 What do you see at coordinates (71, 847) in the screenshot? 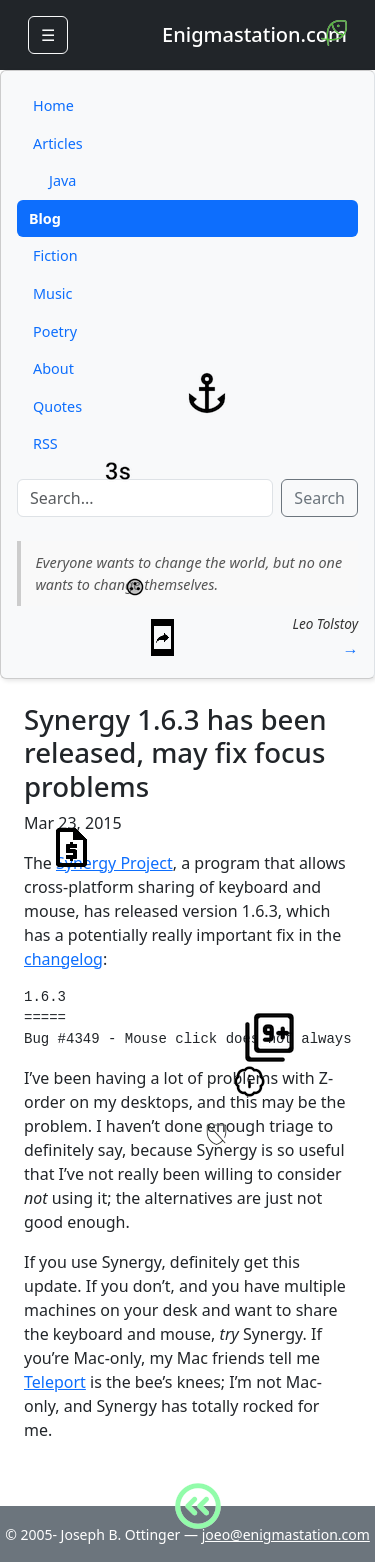
I see `request a price quote or estimate` at bounding box center [71, 847].